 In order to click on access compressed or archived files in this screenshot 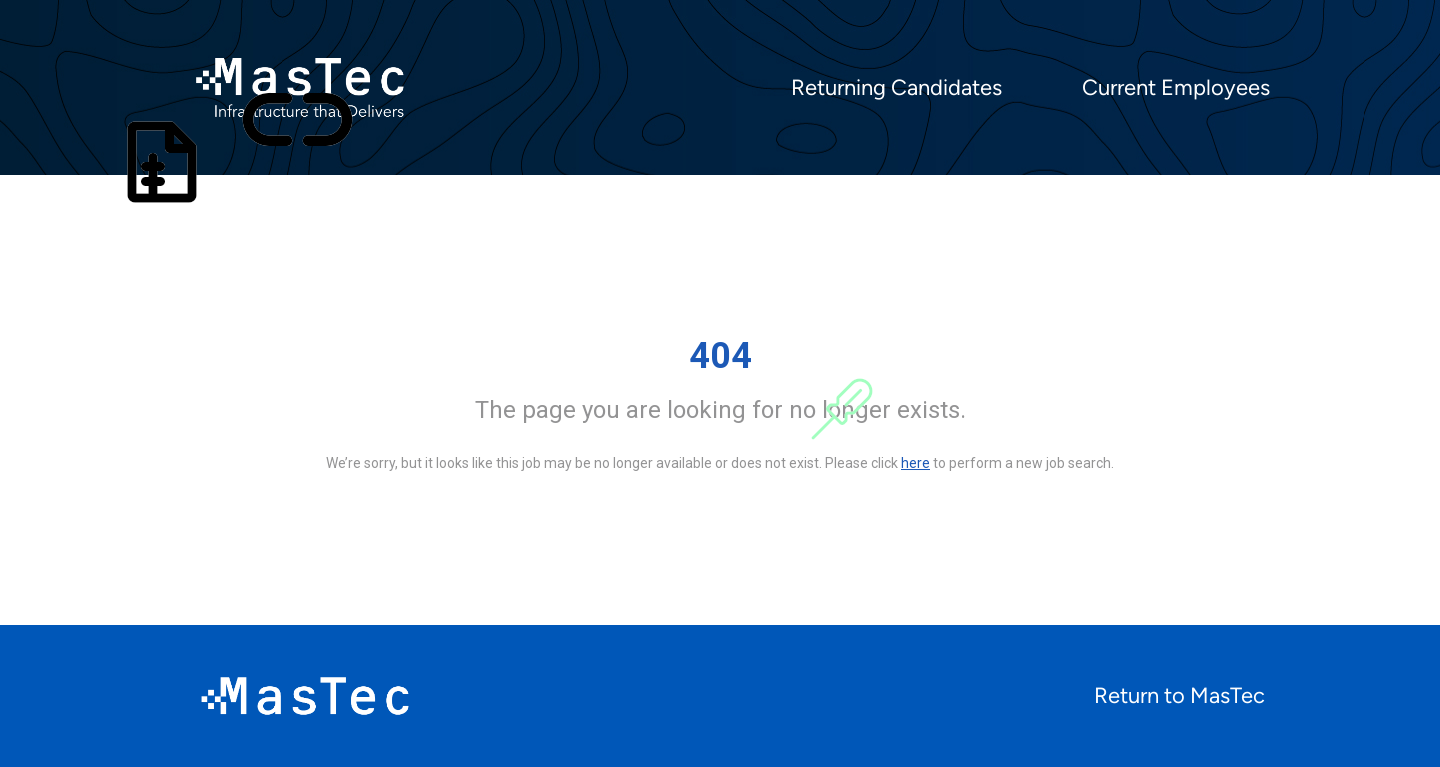, I will do `click(162, 162)`.